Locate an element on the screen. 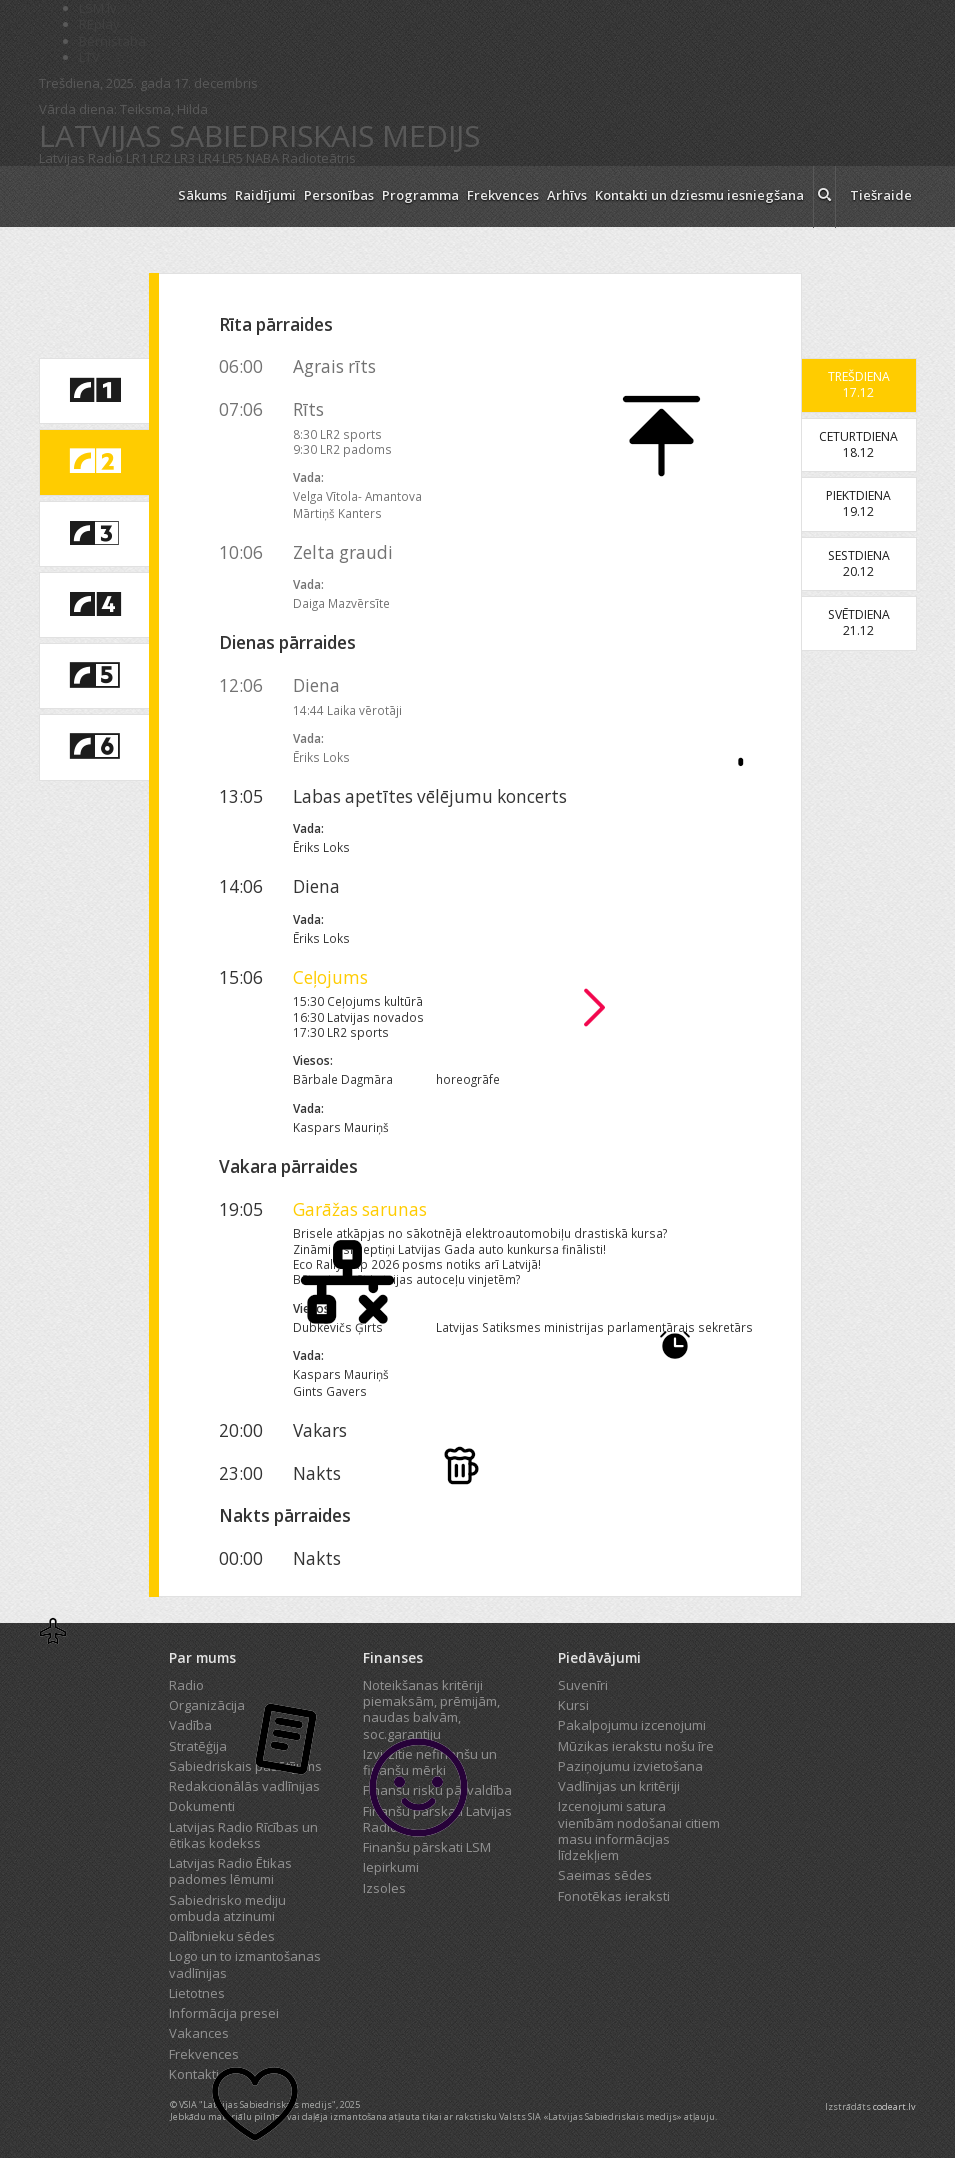 The image size is (955, 2158). enable airplane mode is located at coordinates (53, 1631).